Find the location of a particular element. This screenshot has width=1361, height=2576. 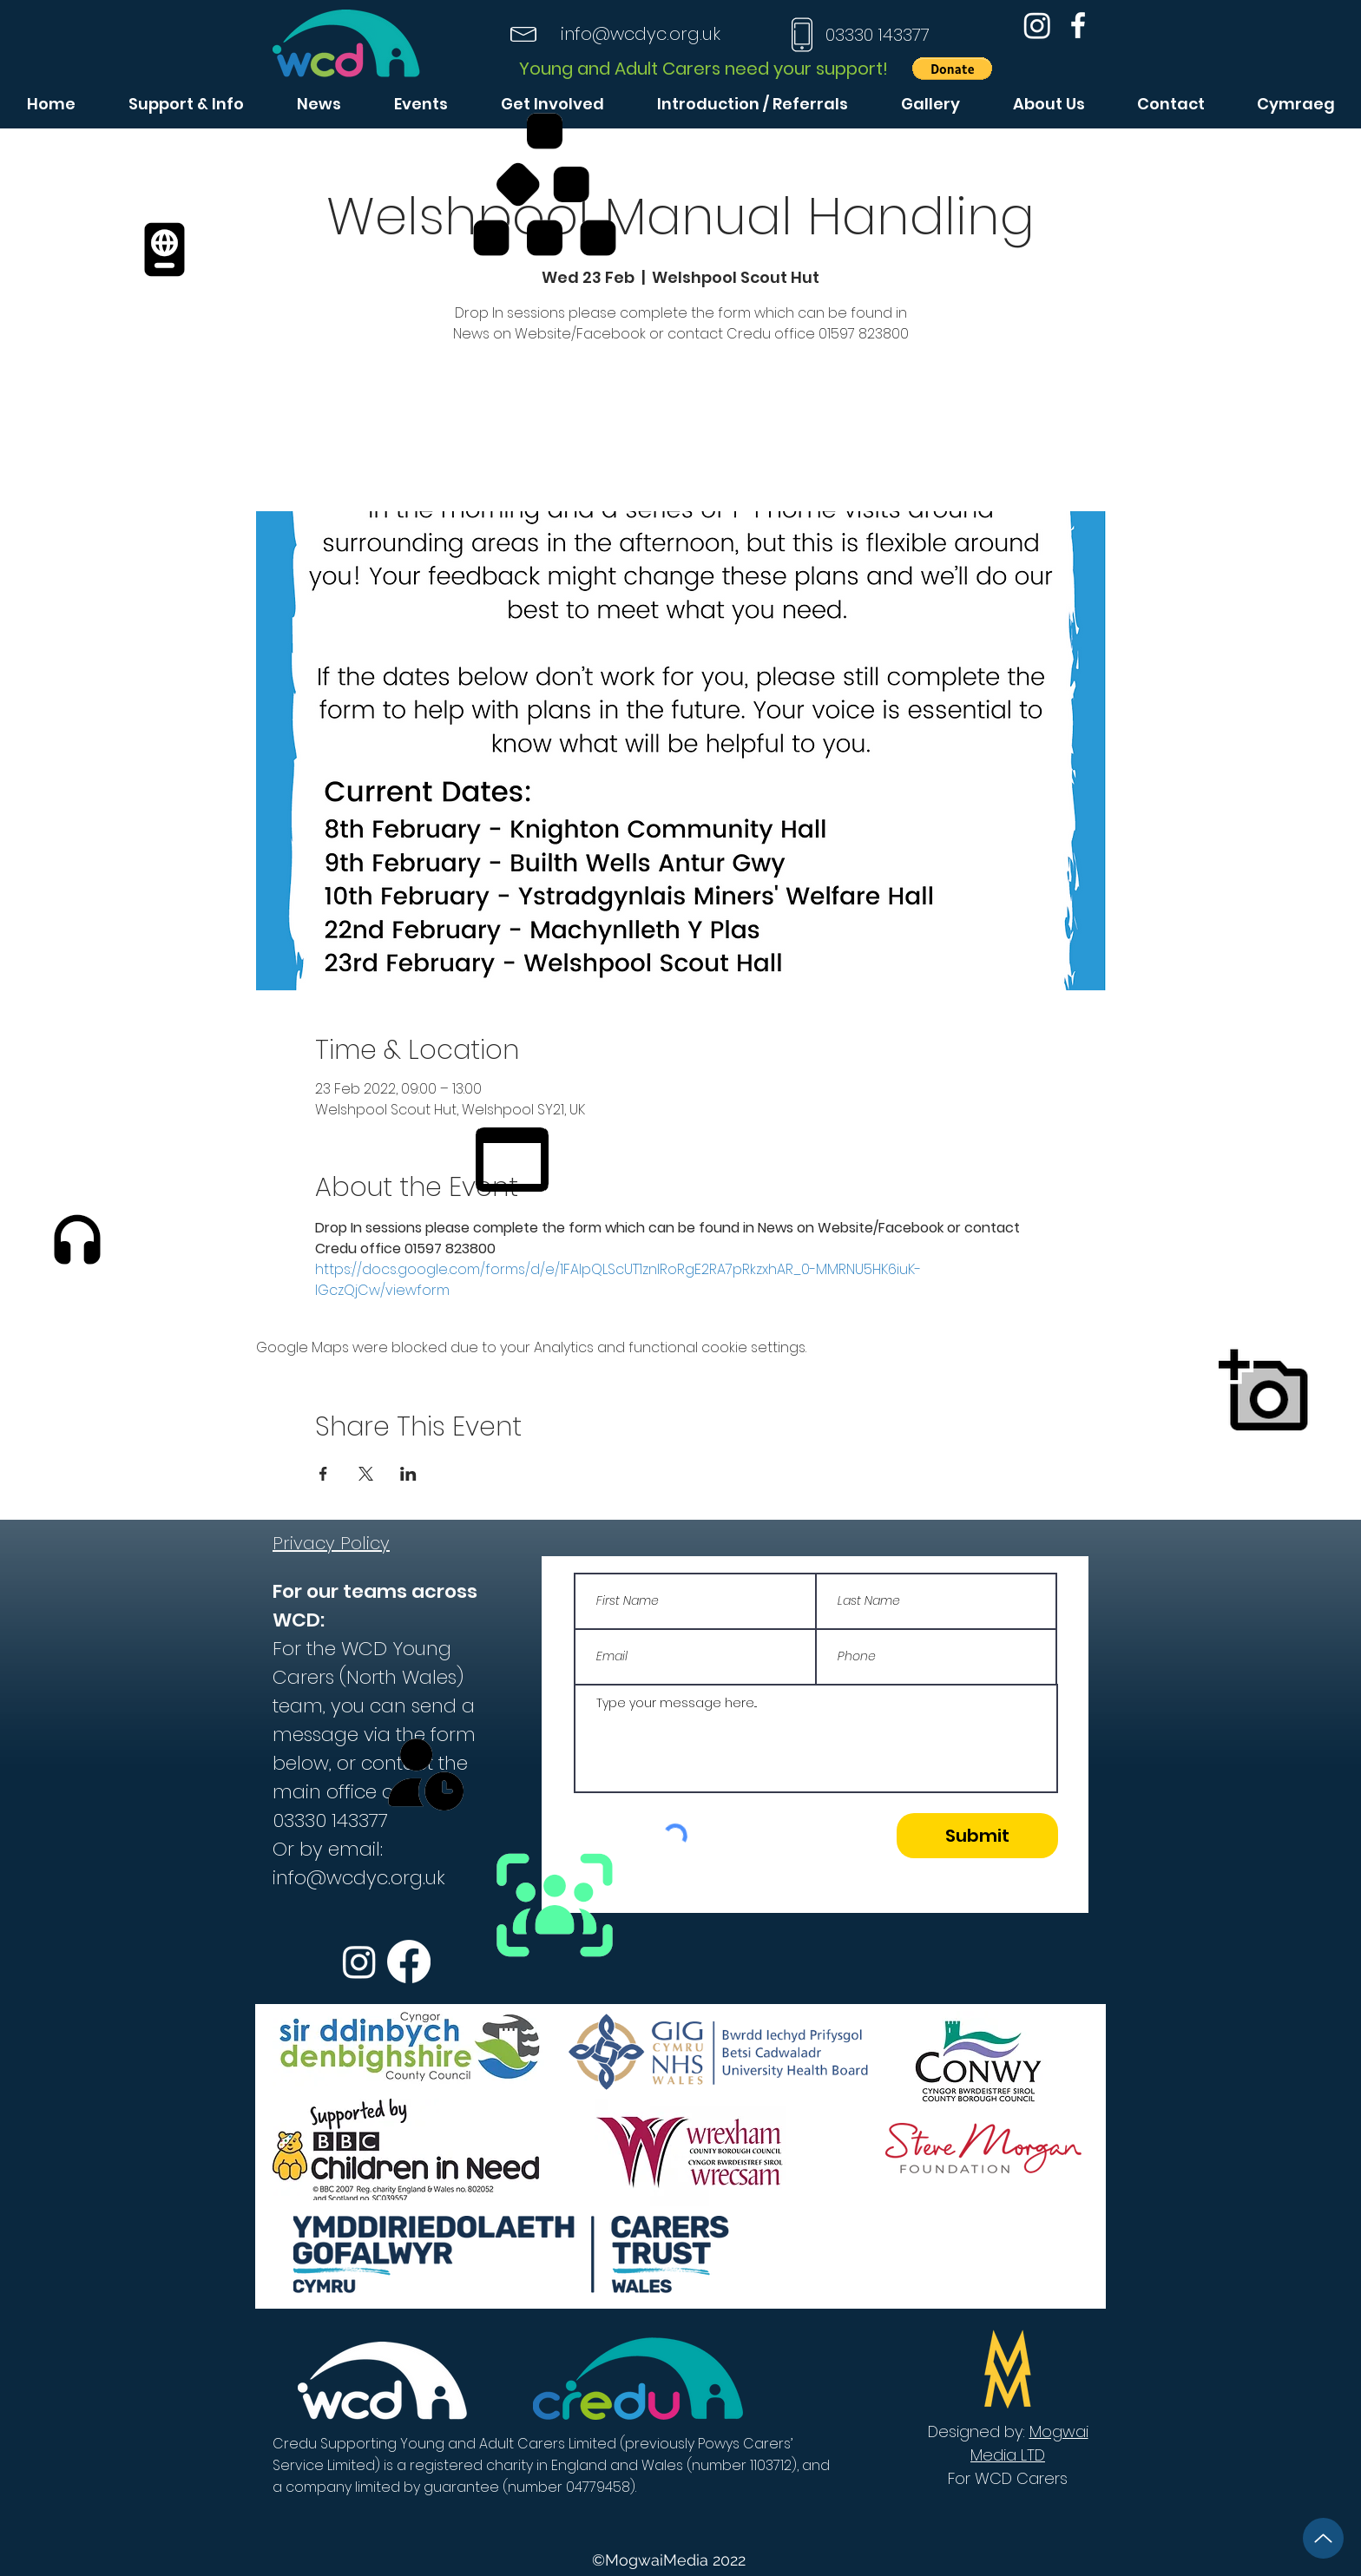

scan or detect people in frame is located at coordinates (555, 1905).